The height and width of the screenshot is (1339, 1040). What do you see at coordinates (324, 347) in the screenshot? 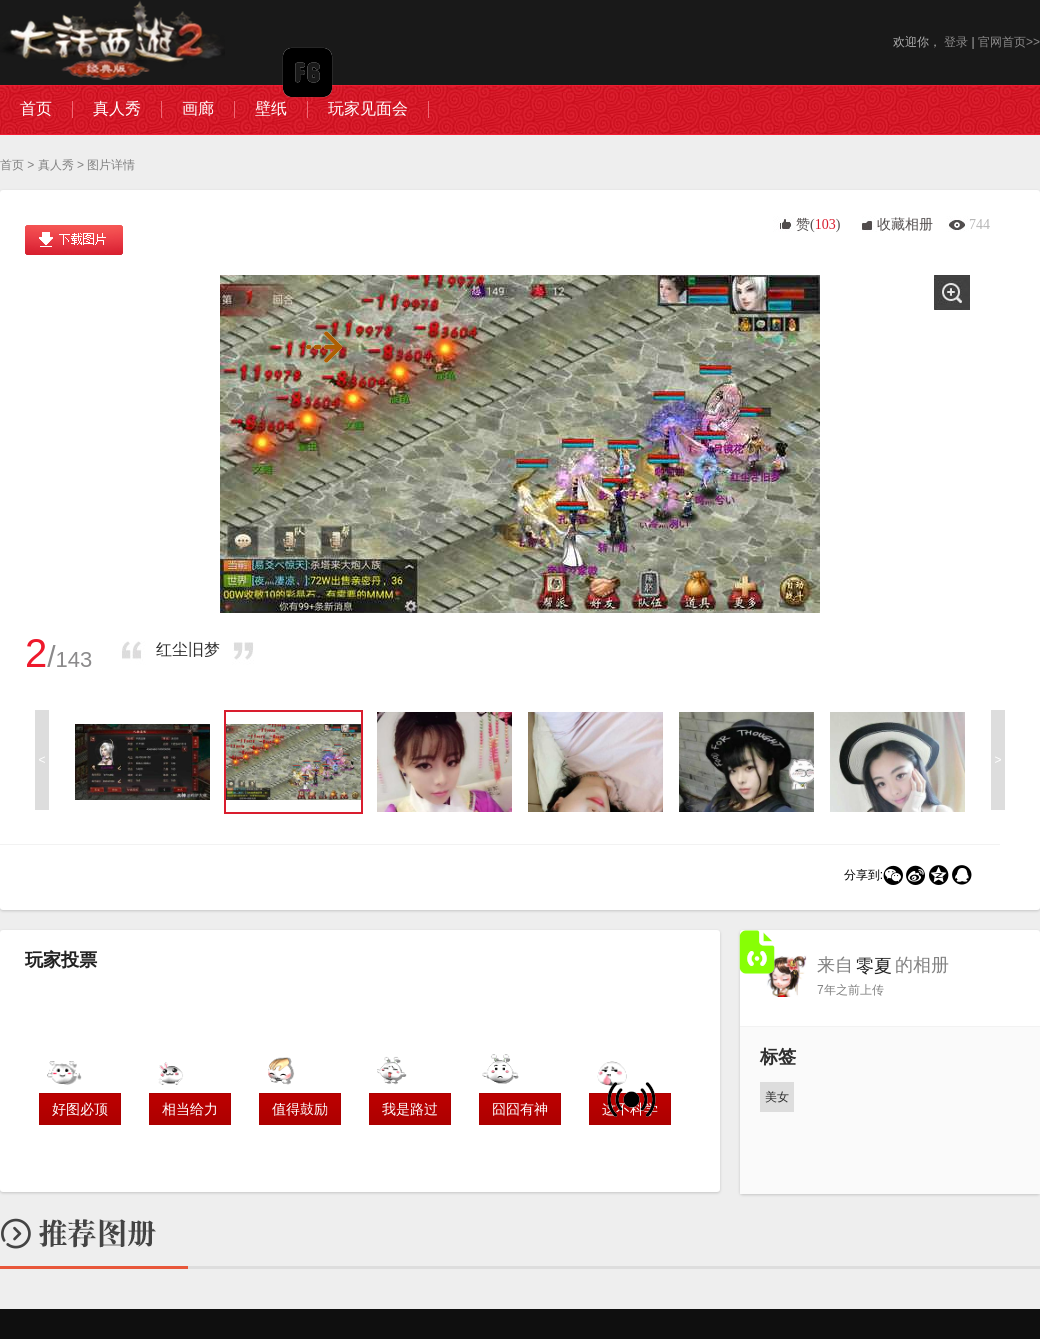
I see `continue to the next step` at bounding box center [324, 347].